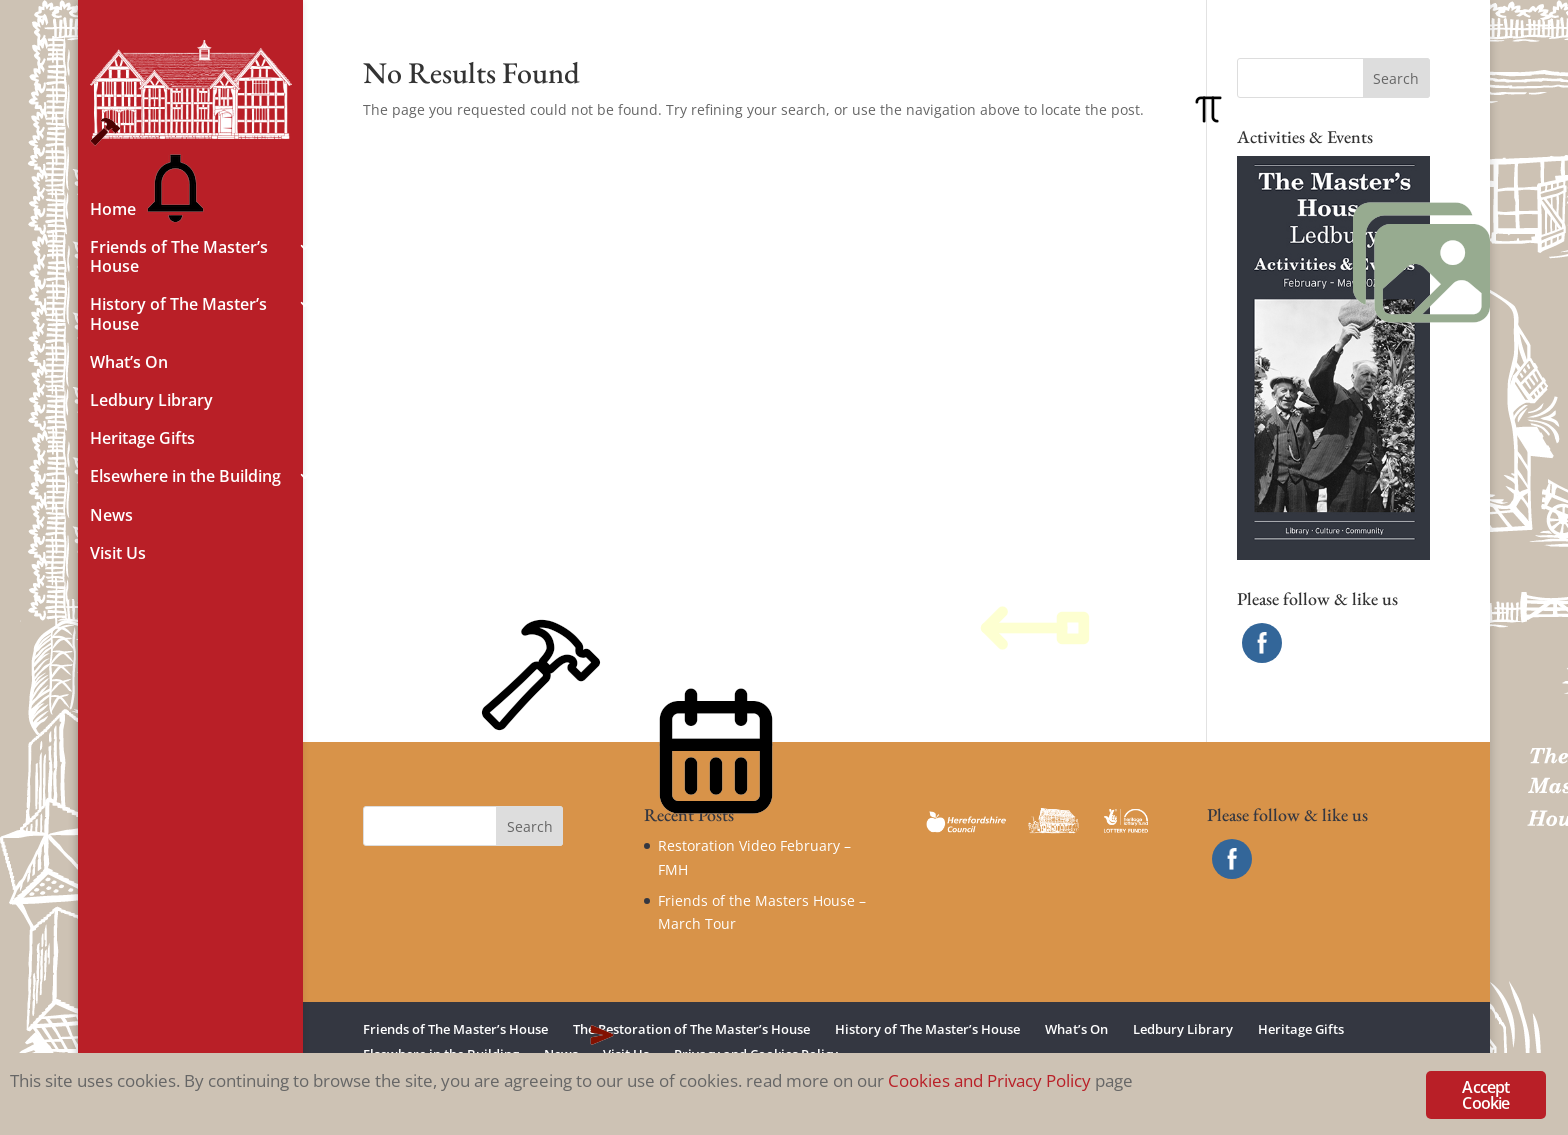 Image resolution: width=1568 pixels, height=1135 pixels. What do you see at coordinates (175, 187) in the screenshot?
I see `view notifications` at bounding box center [175, 187].